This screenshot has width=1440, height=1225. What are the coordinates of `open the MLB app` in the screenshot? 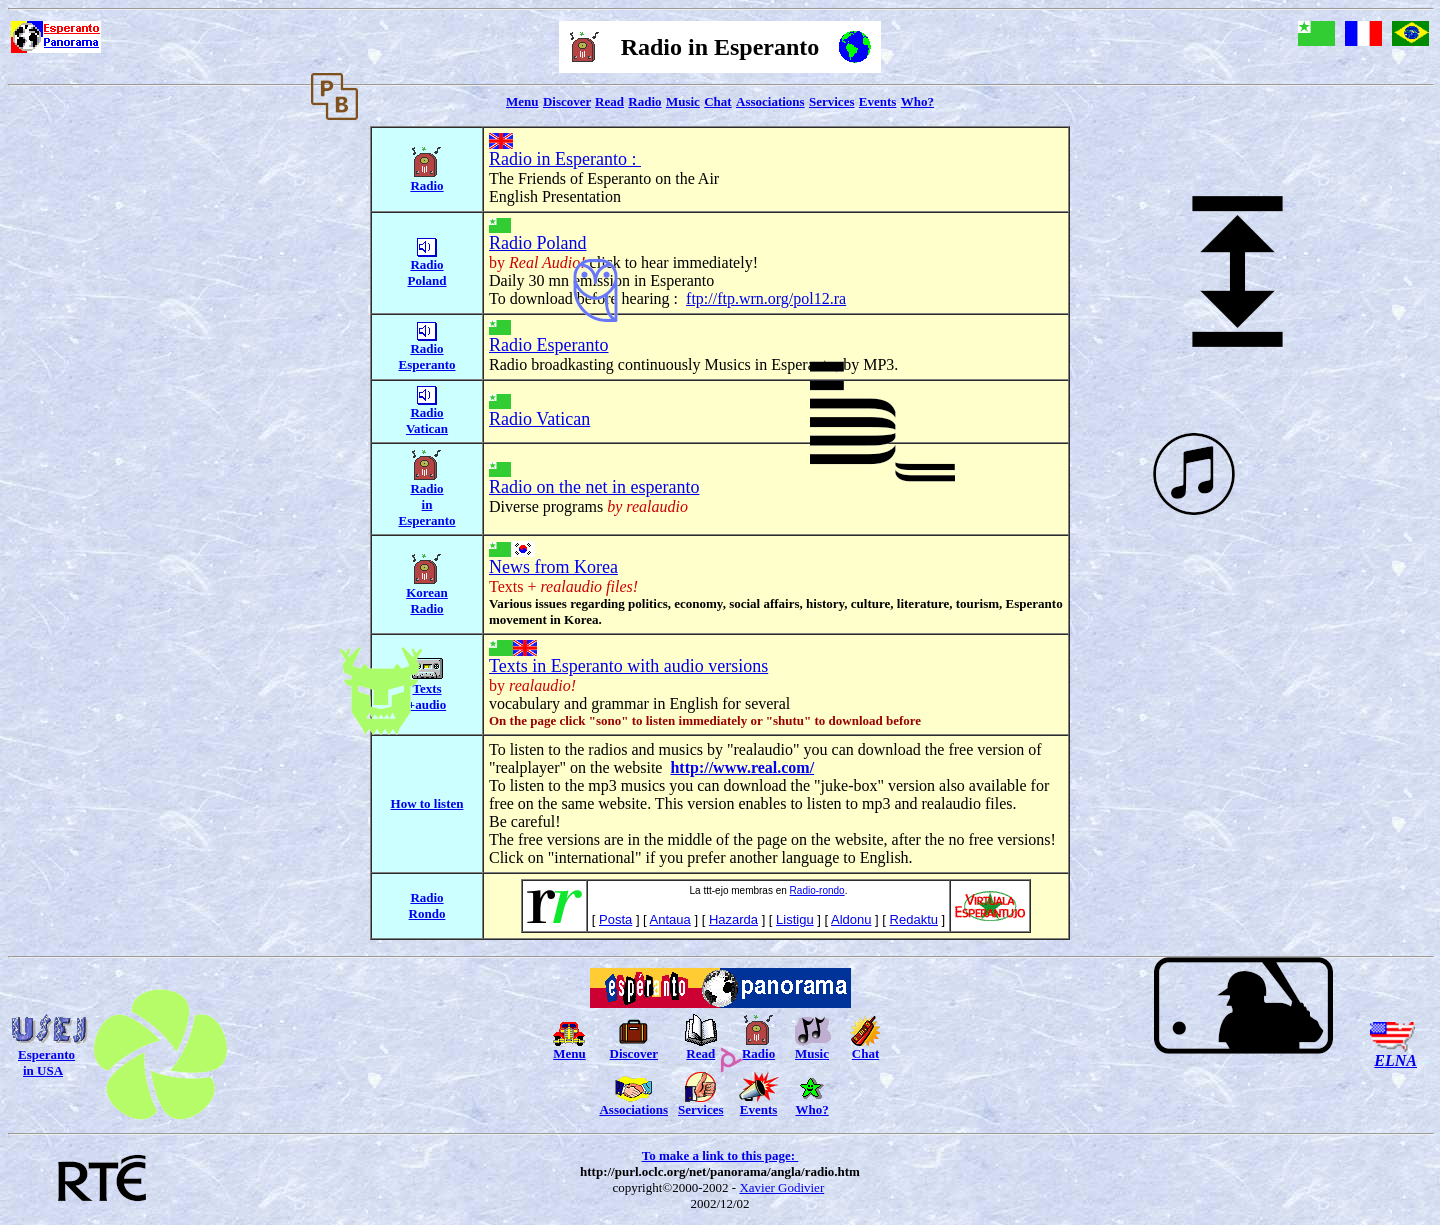 It's located at (1243, 1005).